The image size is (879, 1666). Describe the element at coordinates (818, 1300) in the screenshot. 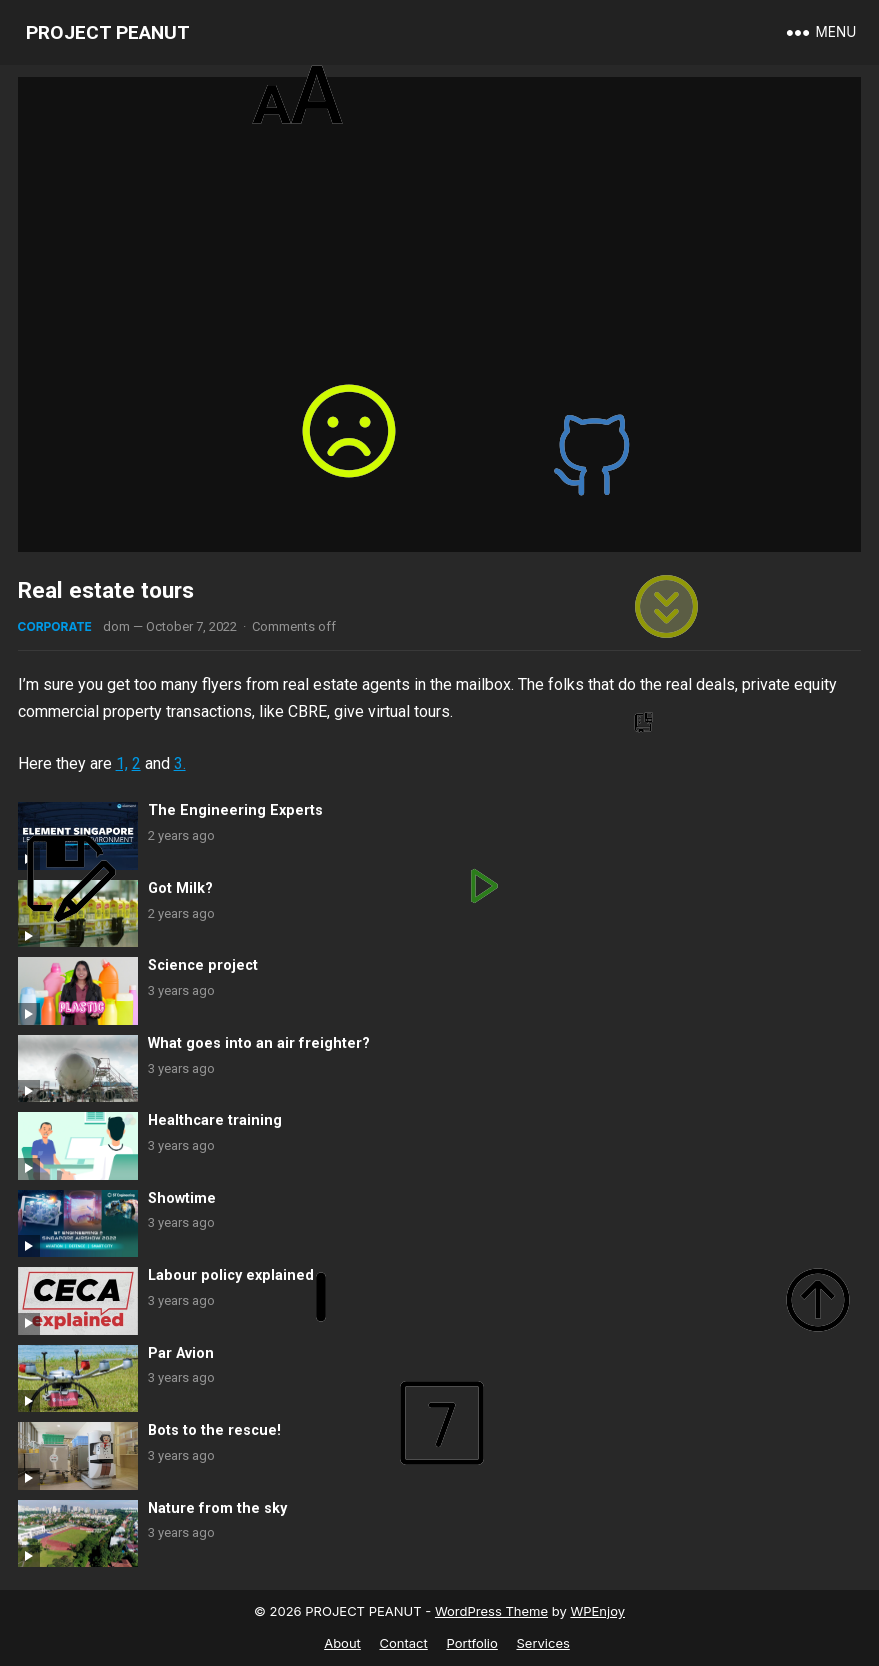

I see `scroll to top of page` at that location.